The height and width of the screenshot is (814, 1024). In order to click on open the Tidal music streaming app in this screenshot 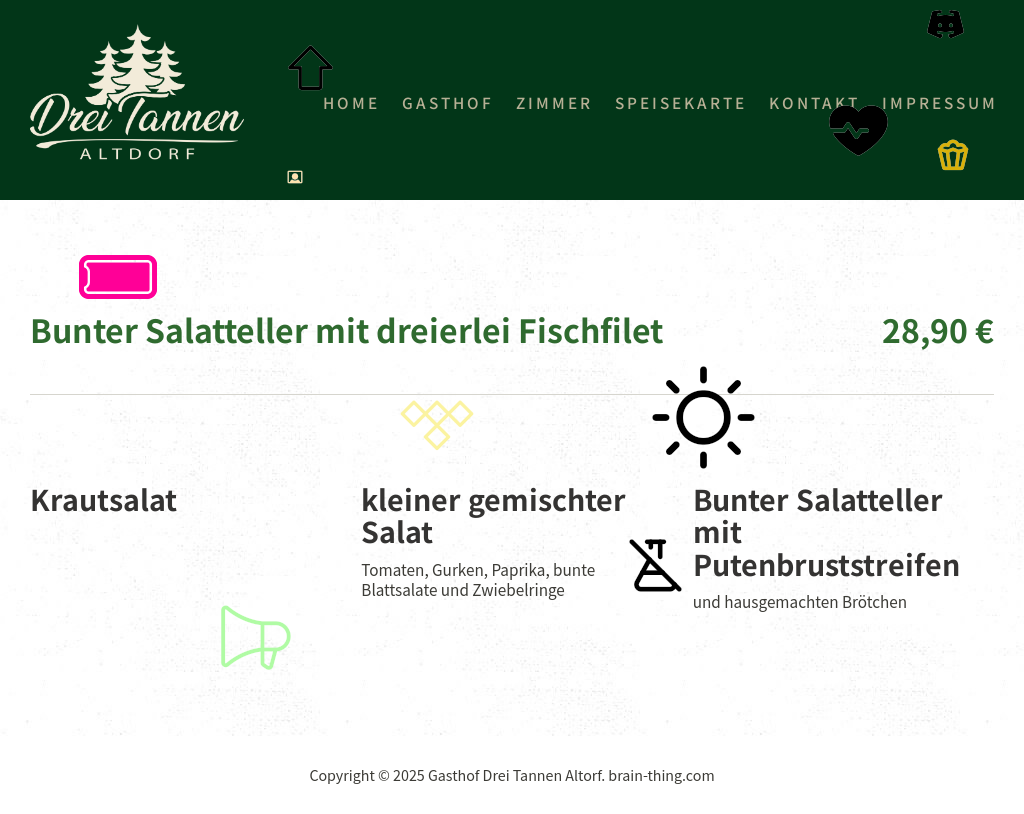, I will do `click(437, 423)`.